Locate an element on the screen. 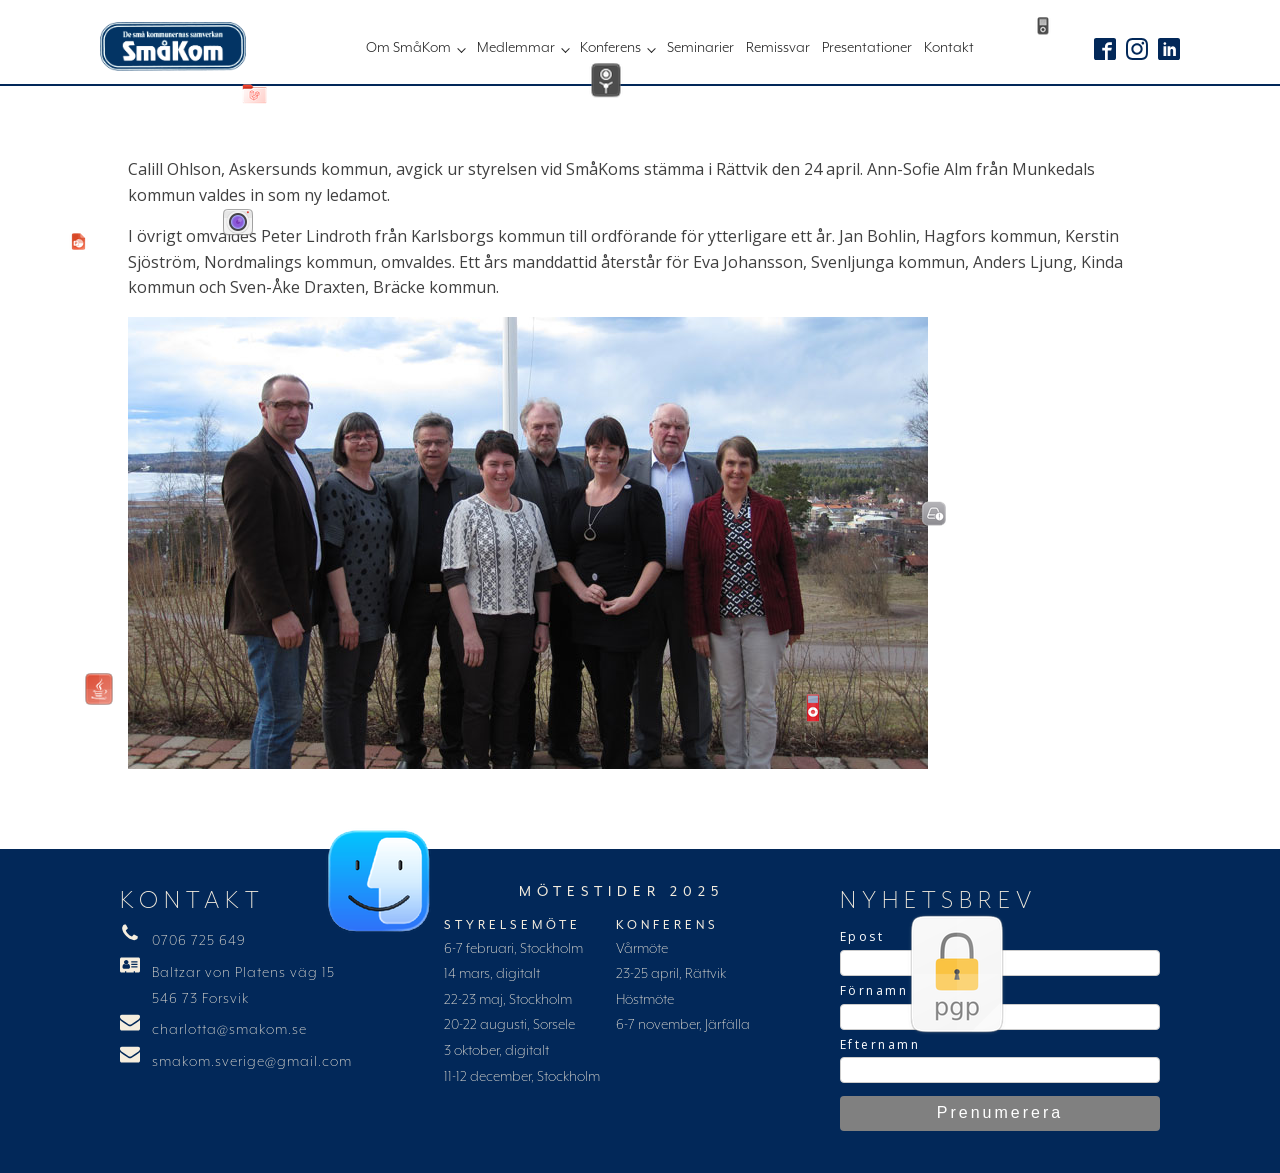 Image resolution: width=1280 pixels, height=1173 pixels. a powerpoint slideshow file is located at coordinates (78, 241).